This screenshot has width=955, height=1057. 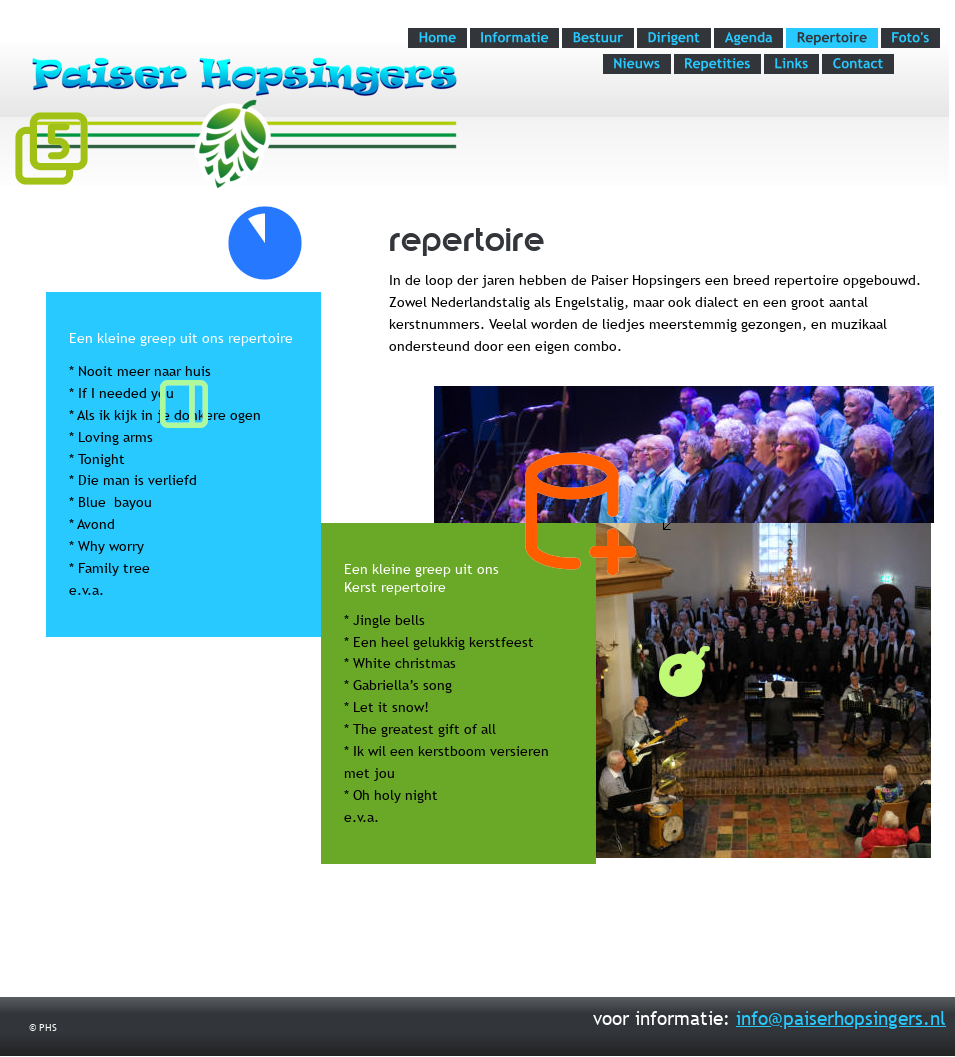 What do you see at coordinates (667, 526) in the screenshot?
I see `navigate to bottom-left corner` at bounding box center [667, 526].